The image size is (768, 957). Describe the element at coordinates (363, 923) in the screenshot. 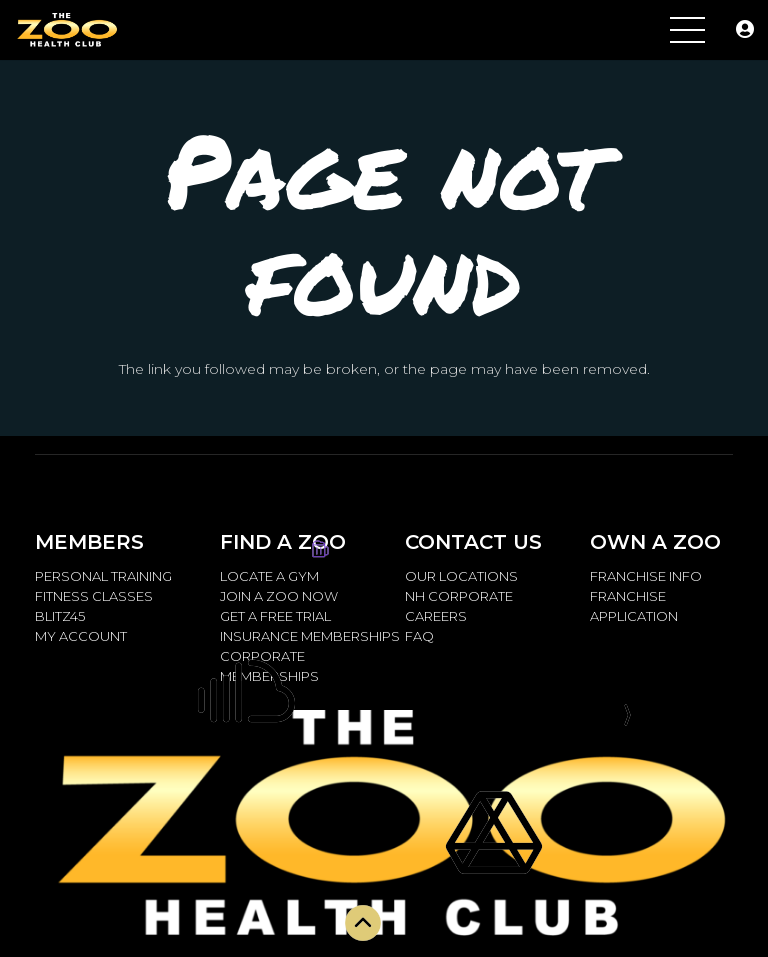

I see `scroll to top of page` at that location.